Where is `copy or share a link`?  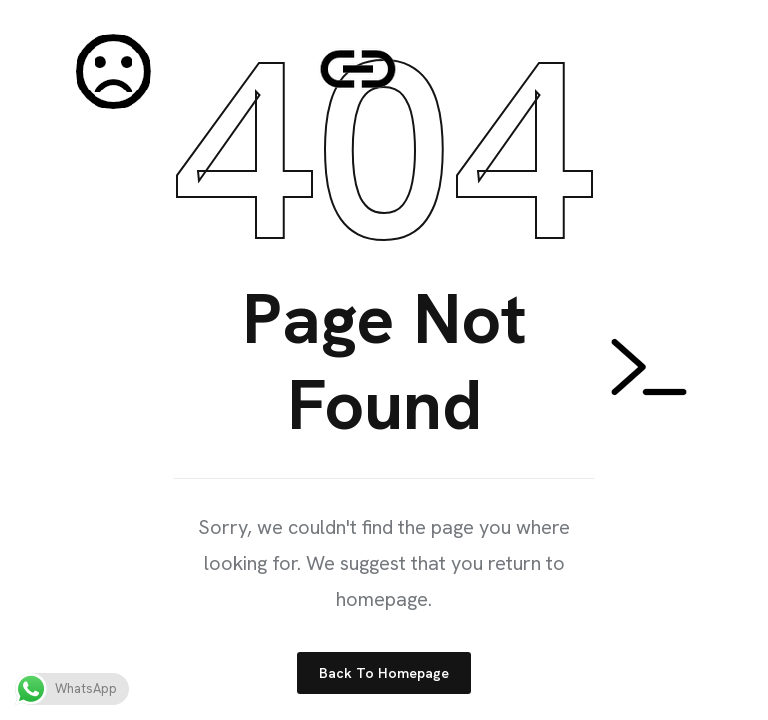 copy or share a link is located at coordinates (358, 69).